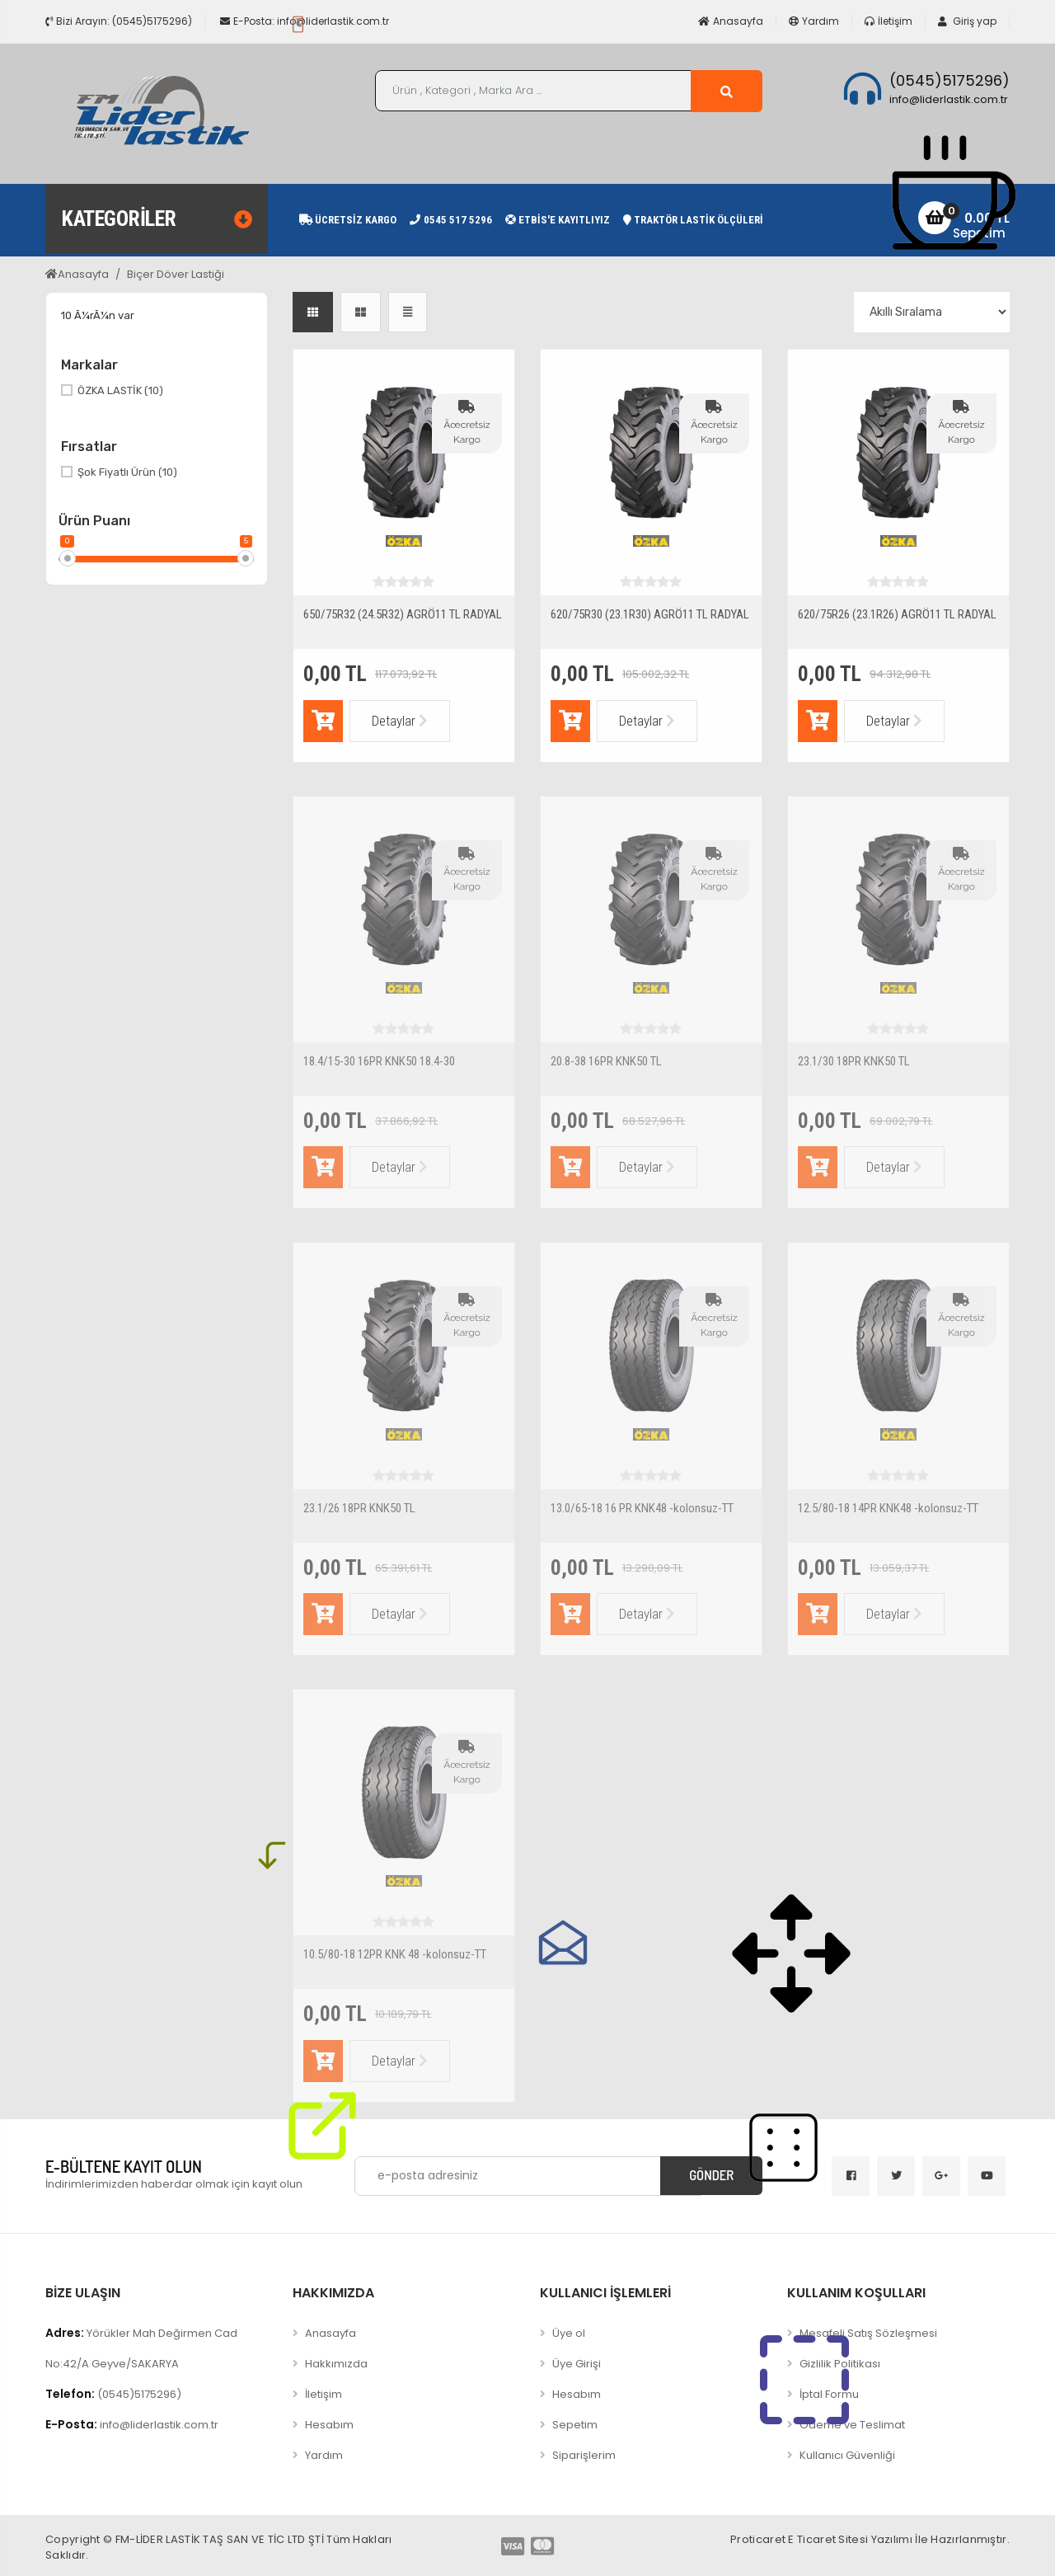  Describe the element at coordinates (950, 197) in the screenshot. I see `find nearby coffee shops or cafés` at that location.